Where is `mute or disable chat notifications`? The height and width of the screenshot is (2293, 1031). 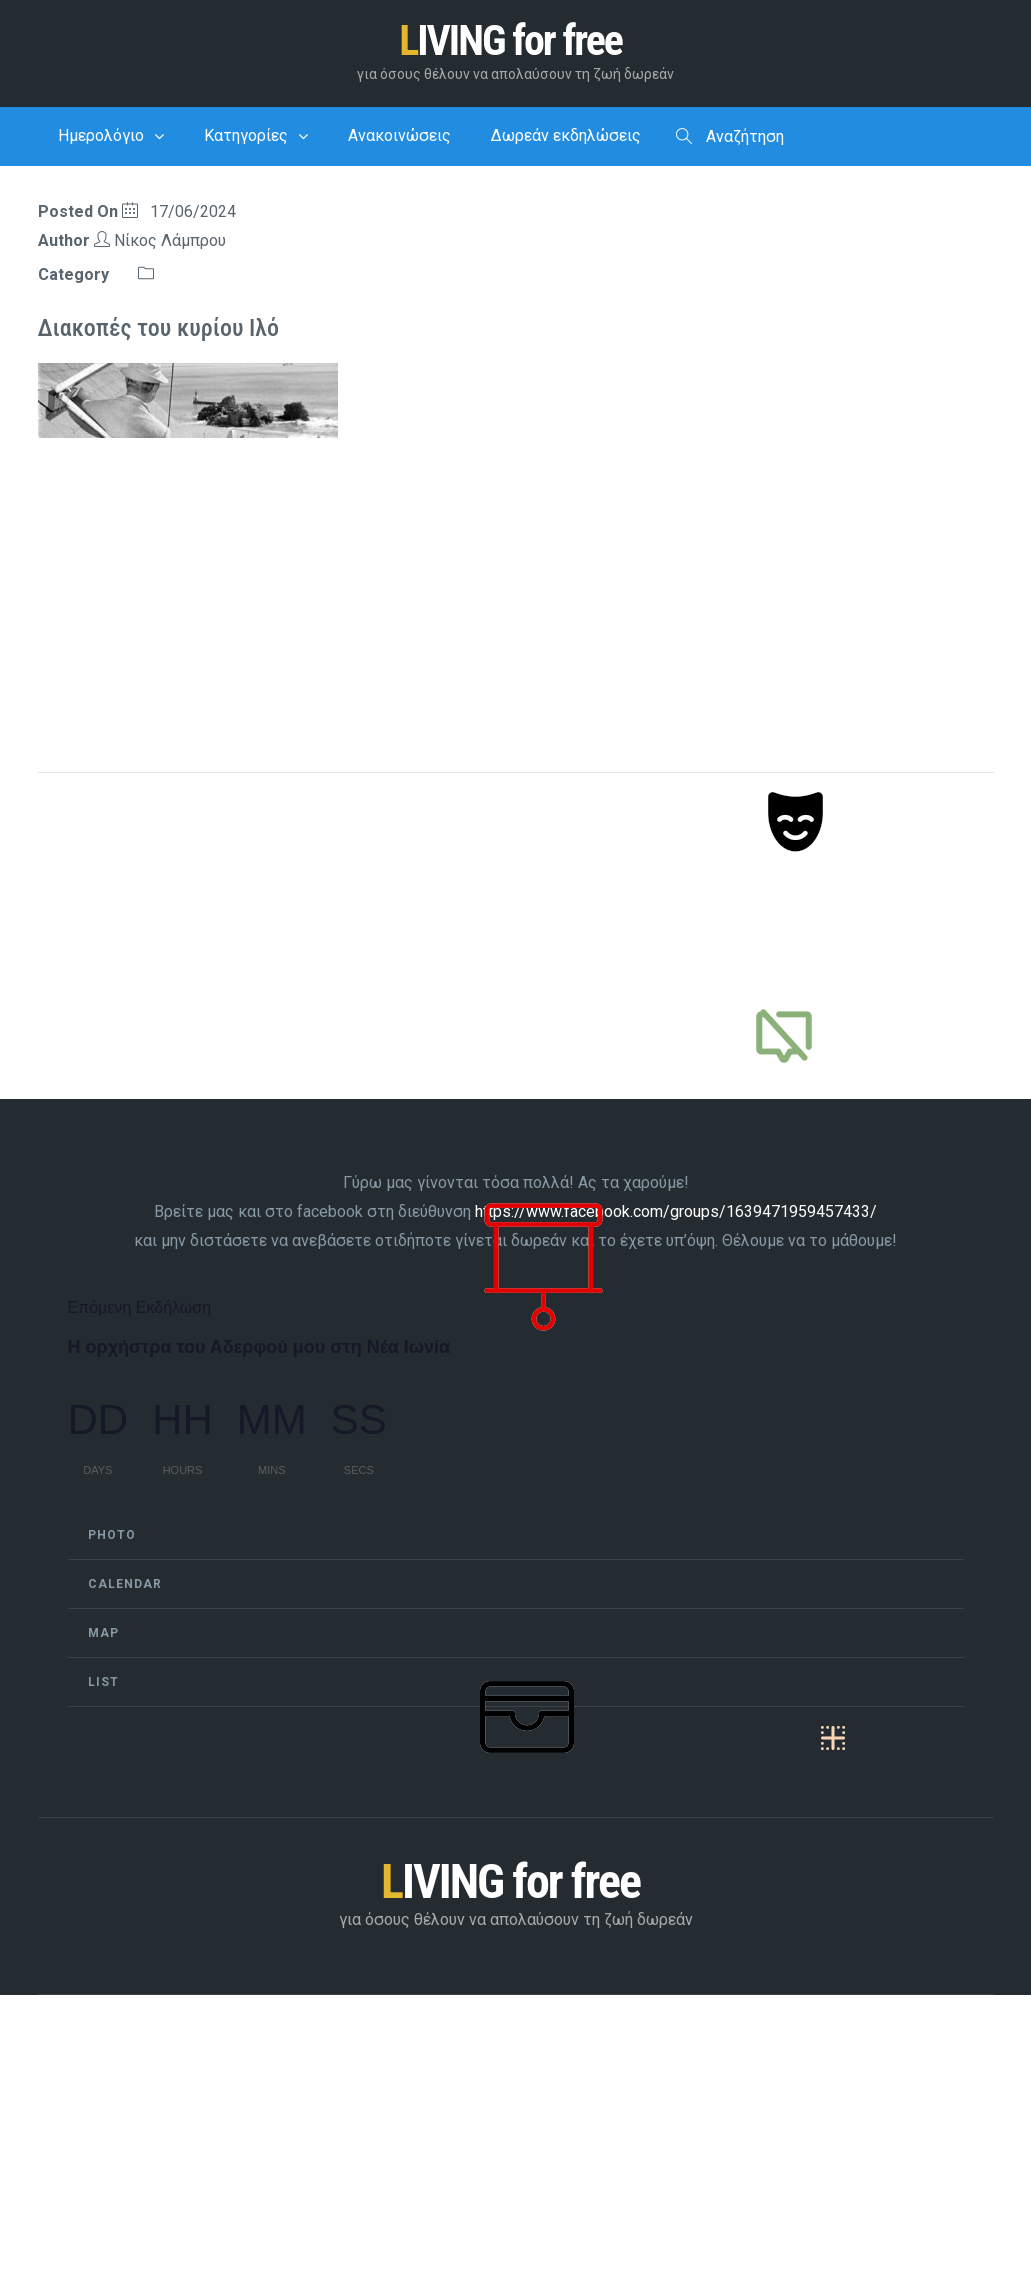 mute or disable chat notifications is located at coordinates (784, 1035).